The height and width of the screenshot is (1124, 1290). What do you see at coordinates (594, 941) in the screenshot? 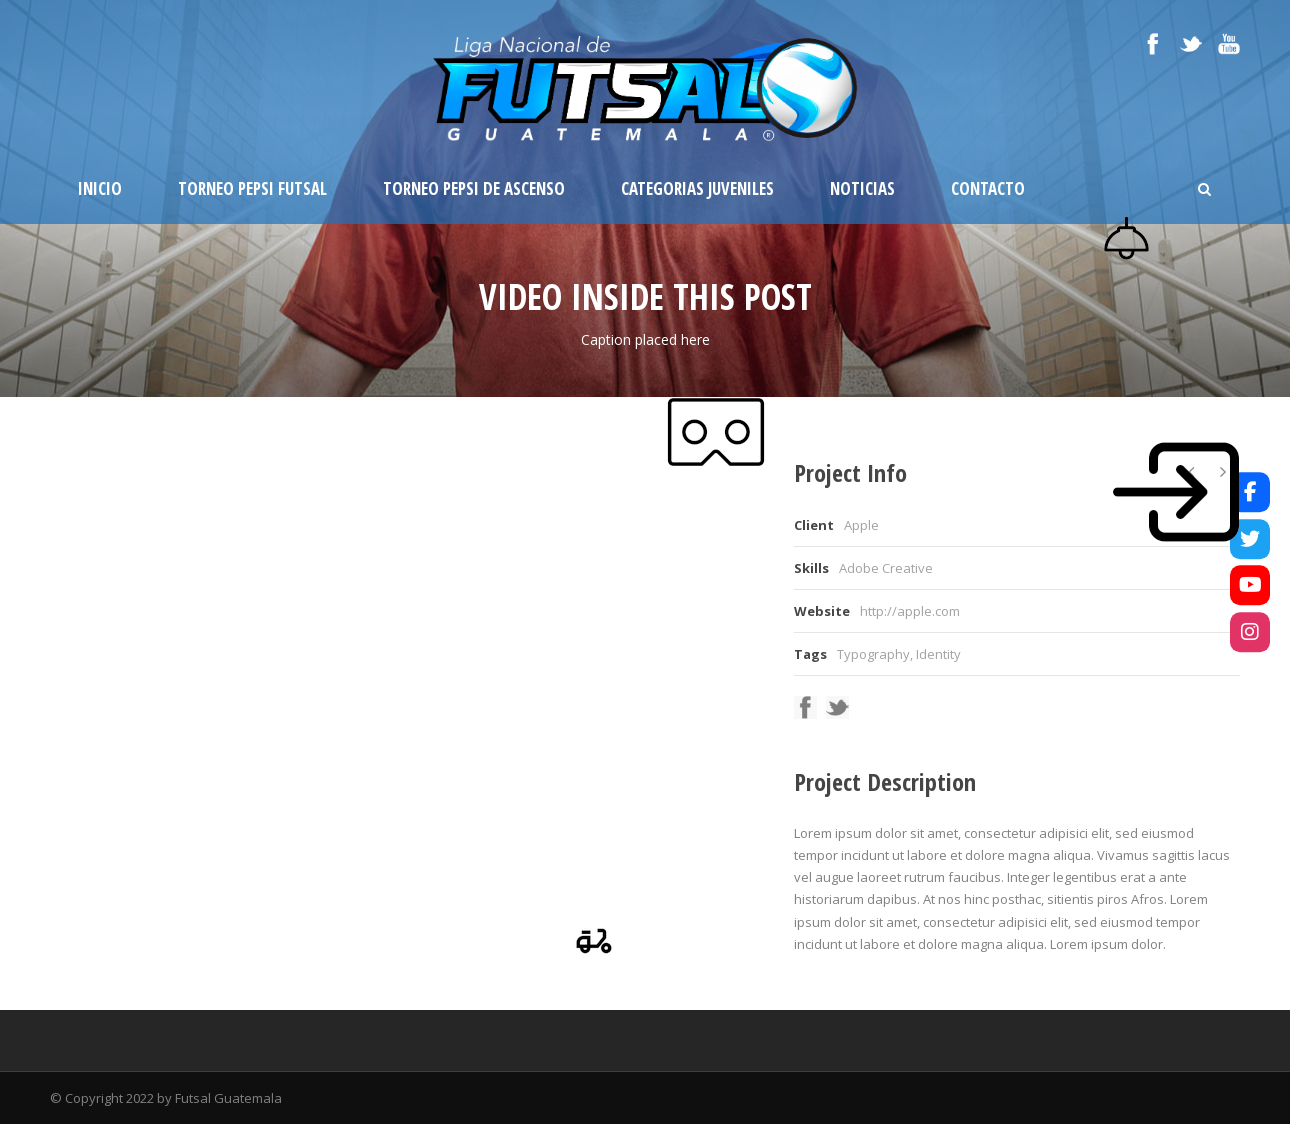
I see `select moped or scooter delivery option` at bounding box center [594, 941].